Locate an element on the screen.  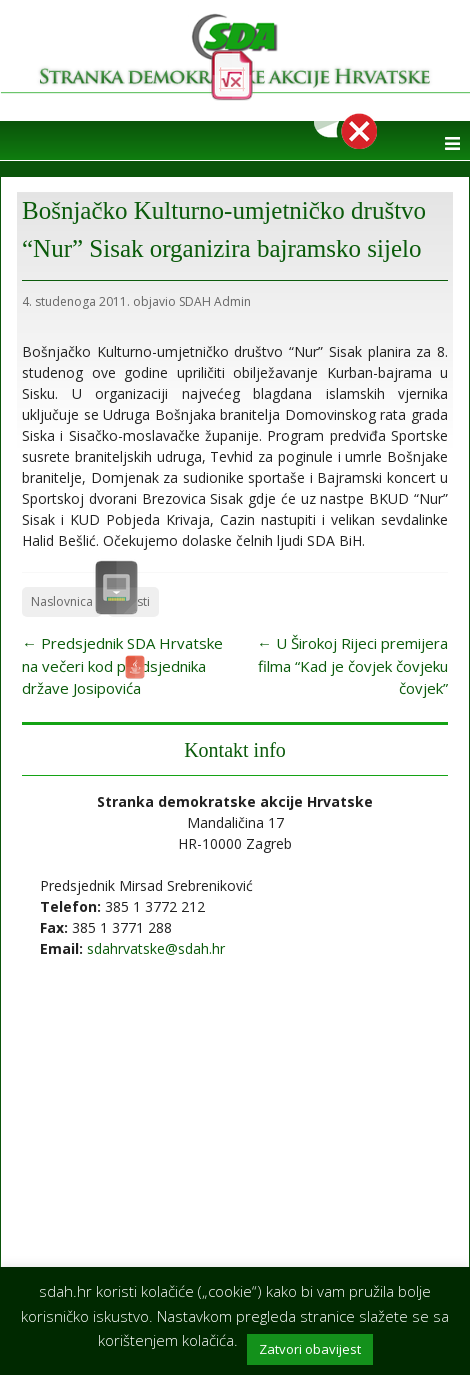
libreoffice math formula template file is located at coordinates (232, 75).